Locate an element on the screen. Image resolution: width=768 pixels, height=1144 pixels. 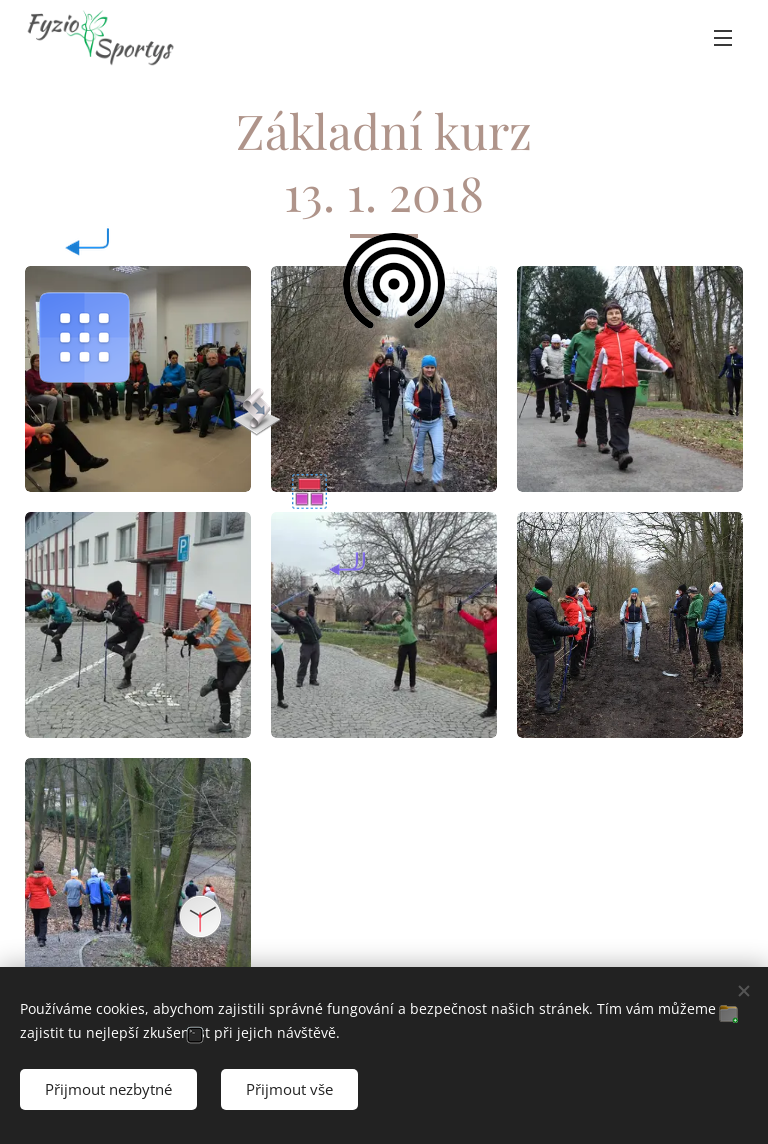
access recently opened files and folders is located at coordinates (200, 916).